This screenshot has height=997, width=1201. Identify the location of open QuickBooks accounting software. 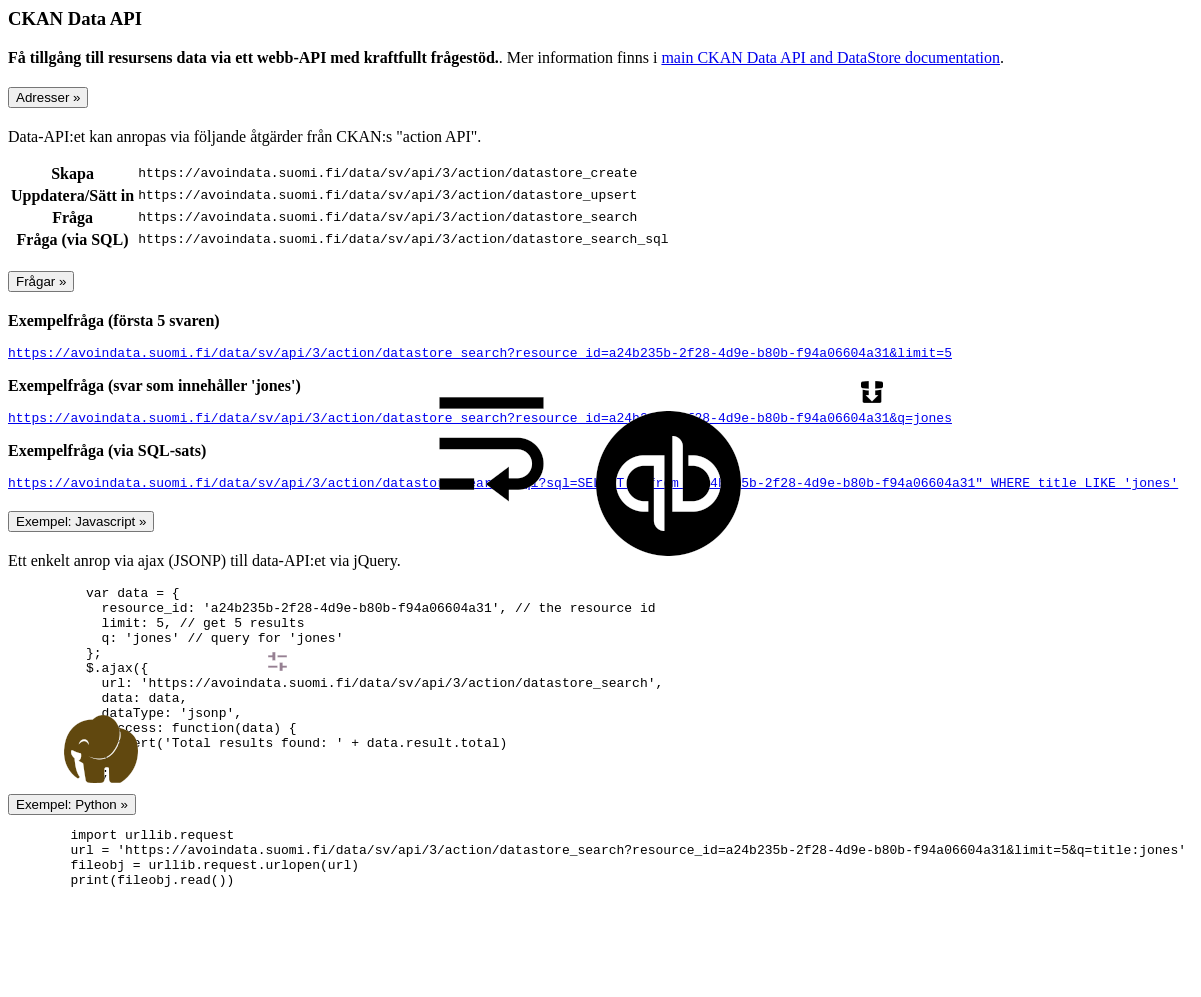
(668, 483).